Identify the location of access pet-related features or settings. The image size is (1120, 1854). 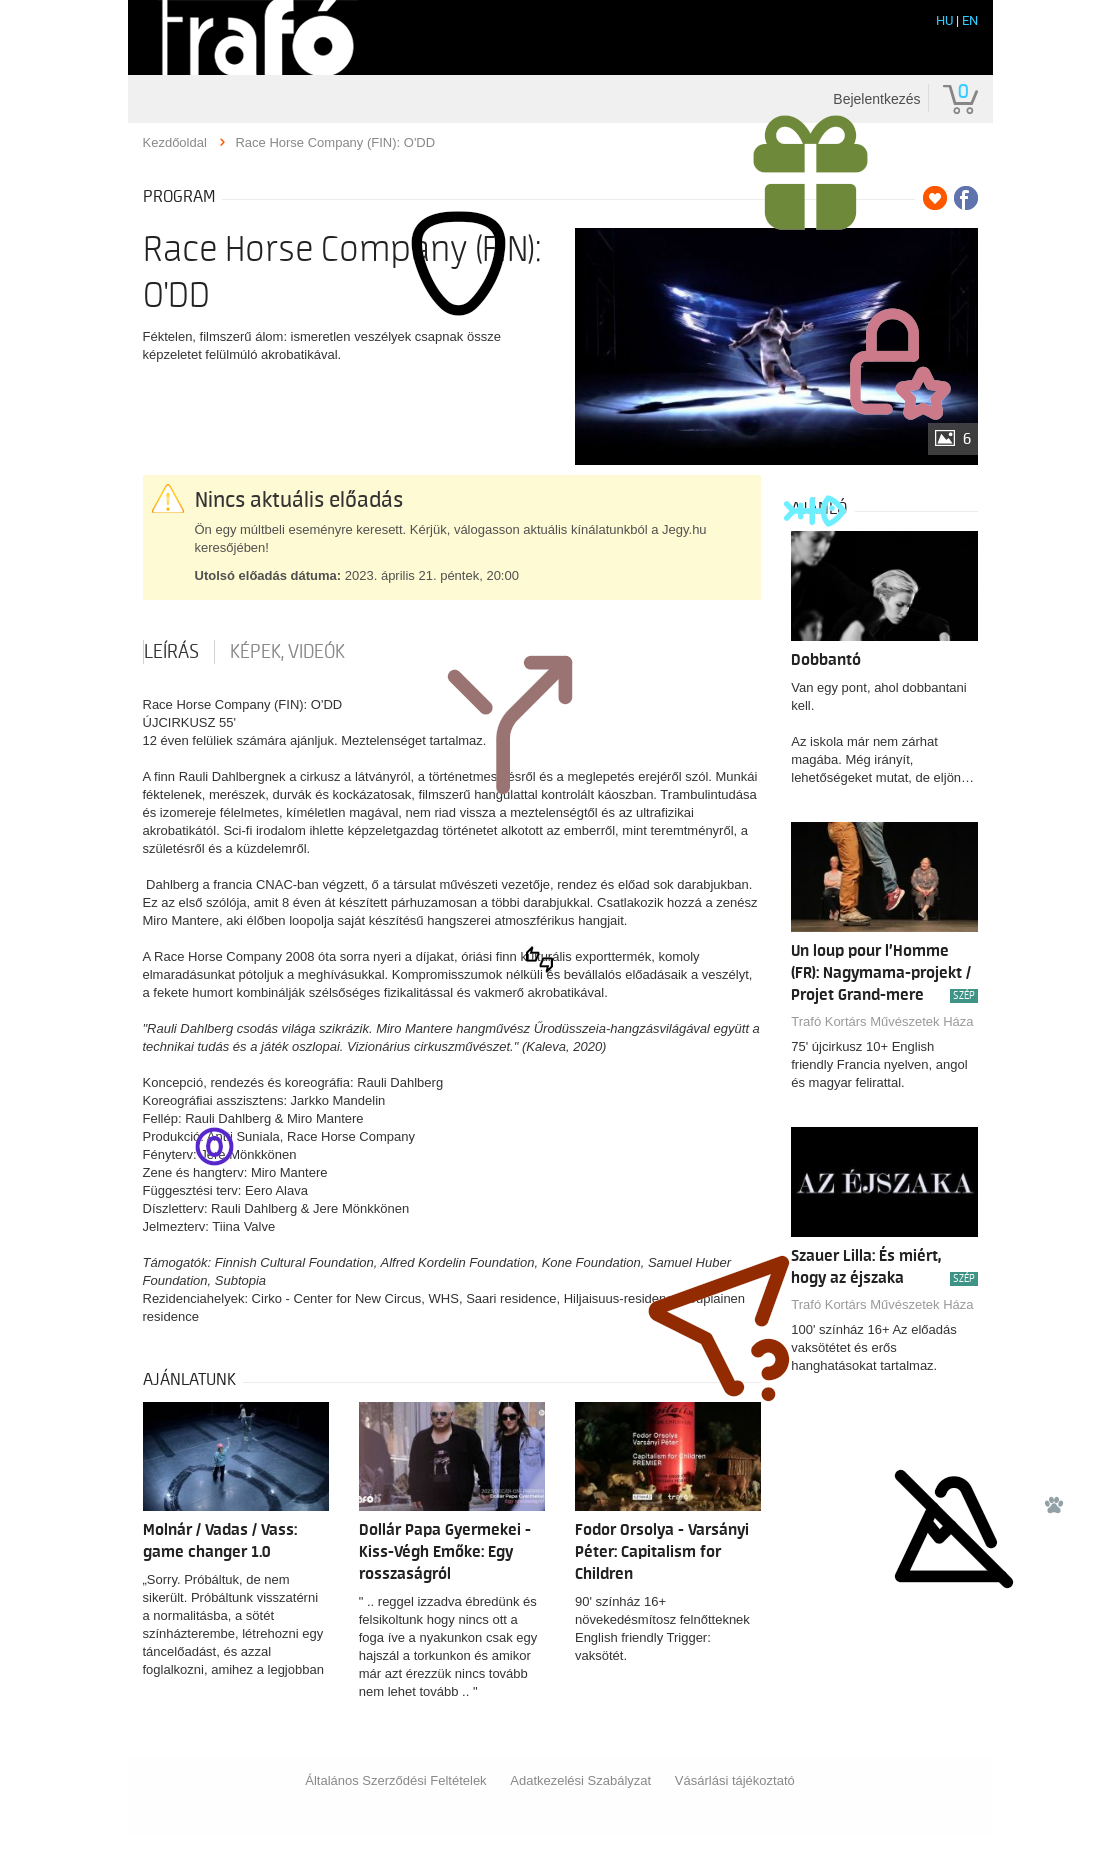
(1054, 1505).